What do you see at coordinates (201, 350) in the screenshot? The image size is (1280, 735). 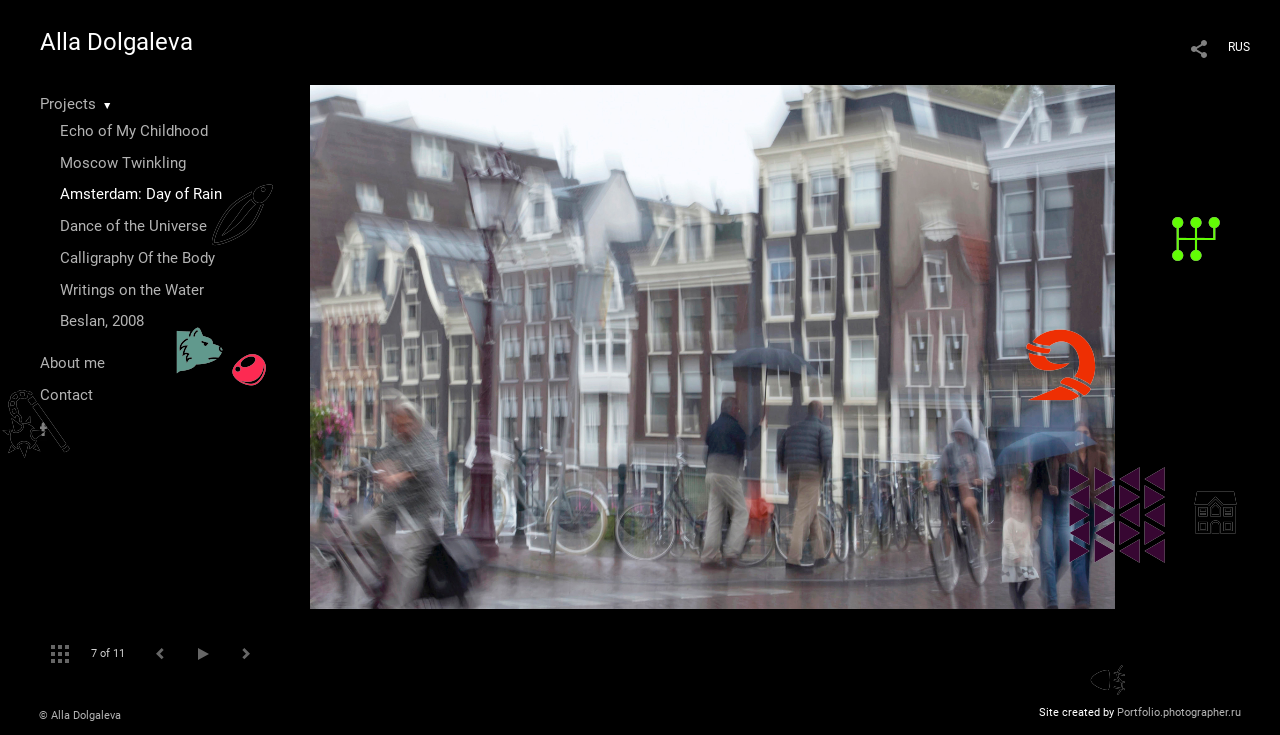 I see `access bear or wildlife-related content in a game` at bounding box center [201, 350].